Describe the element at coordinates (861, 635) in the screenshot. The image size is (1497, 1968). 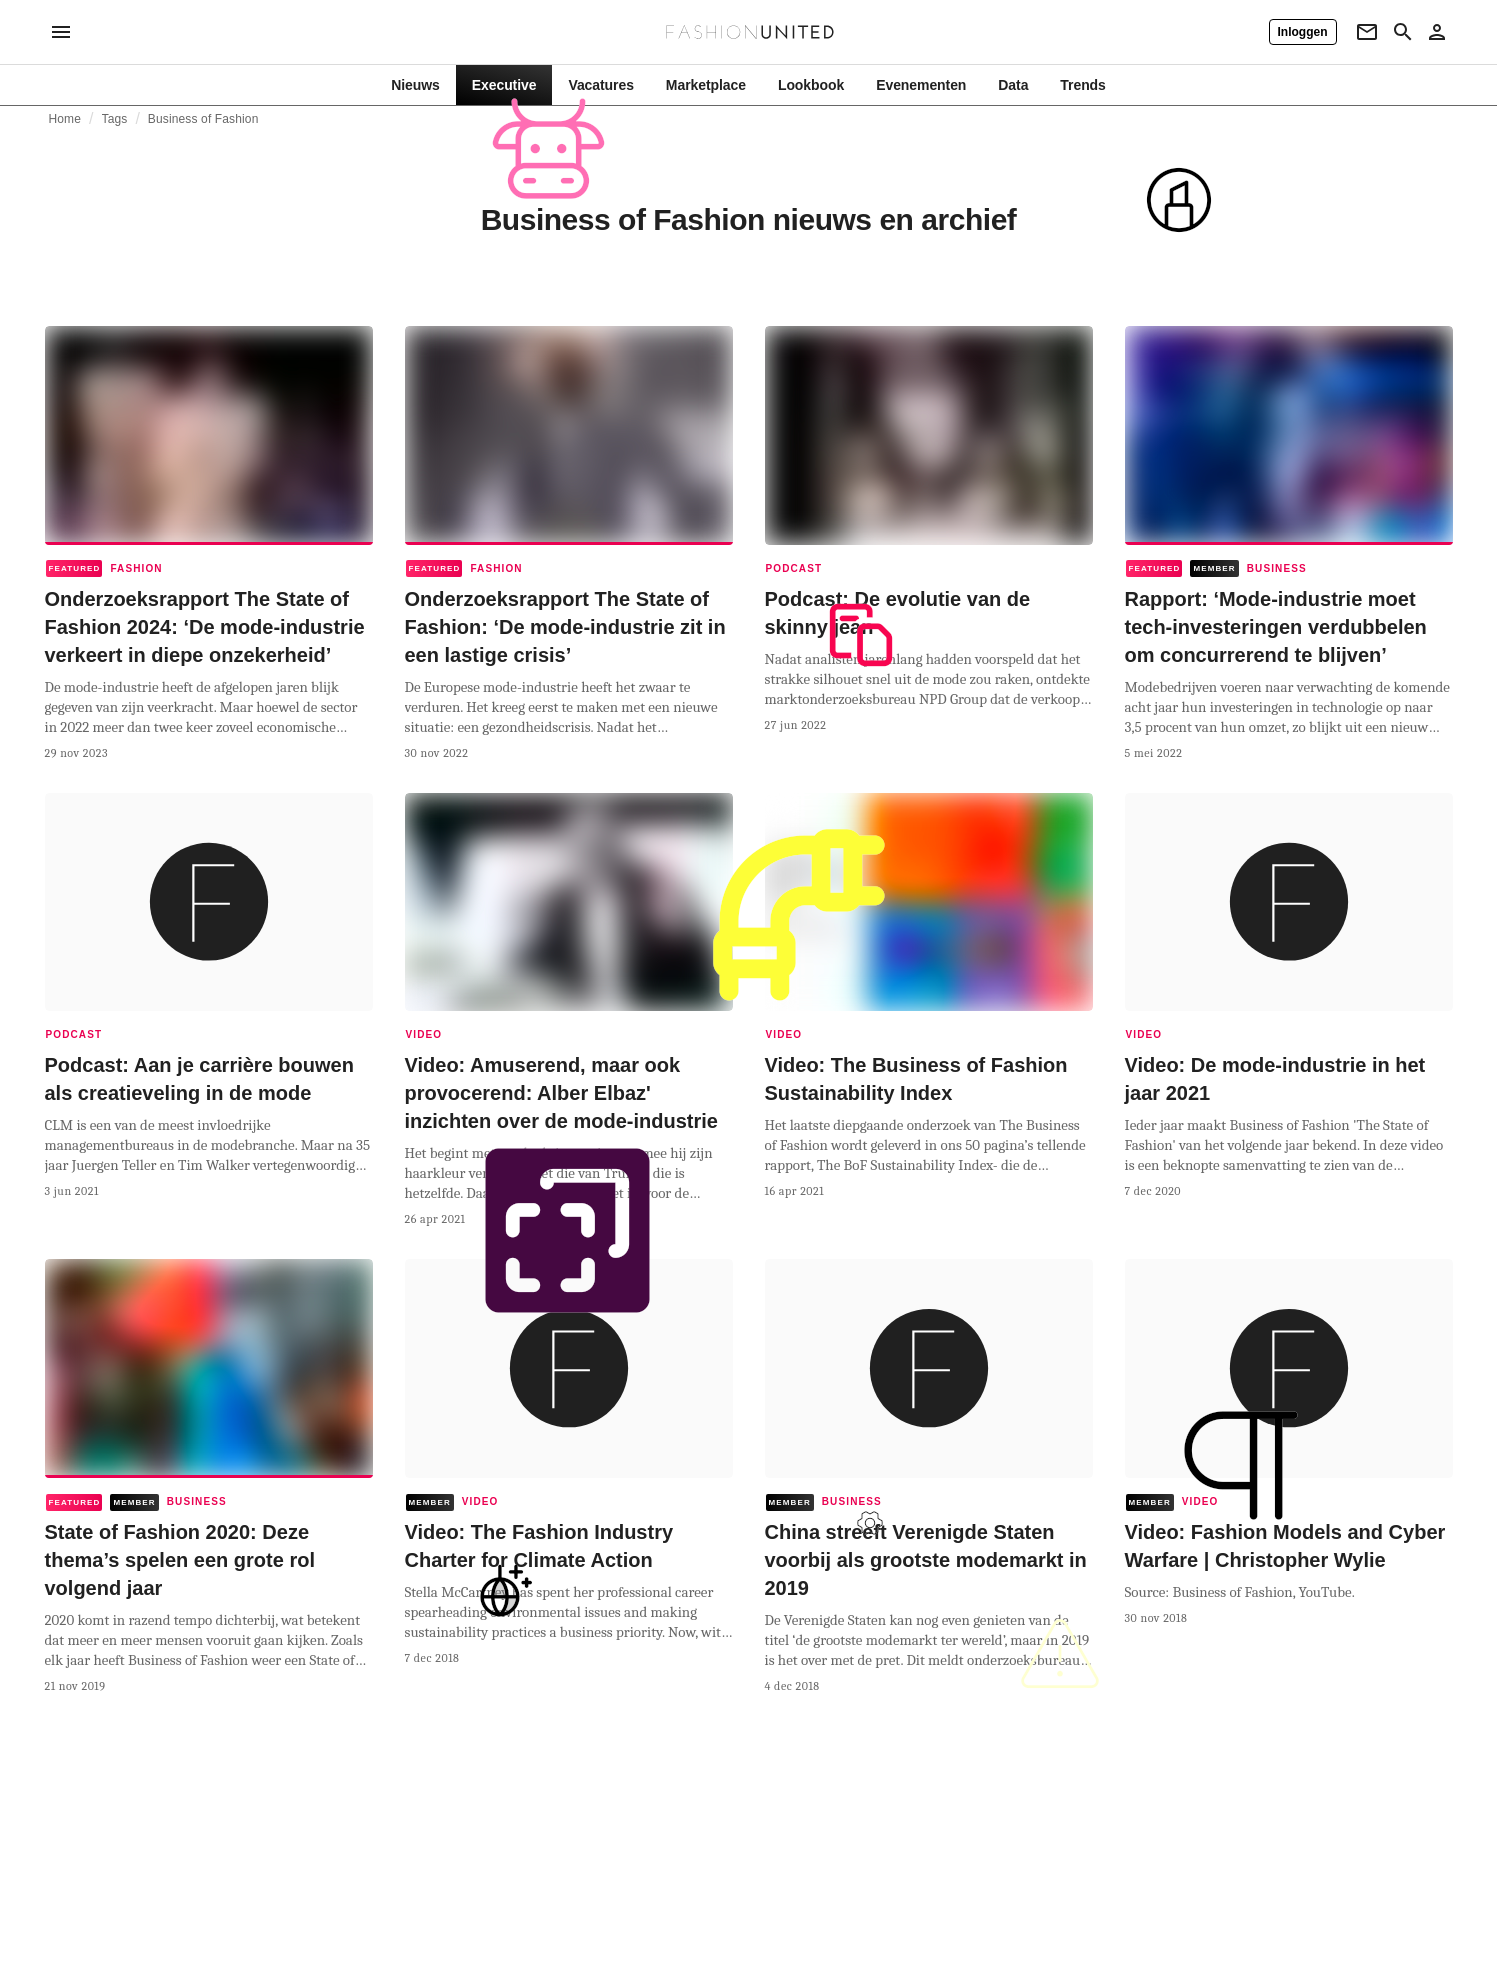
I see `paste copied content from clipboard` at that location.